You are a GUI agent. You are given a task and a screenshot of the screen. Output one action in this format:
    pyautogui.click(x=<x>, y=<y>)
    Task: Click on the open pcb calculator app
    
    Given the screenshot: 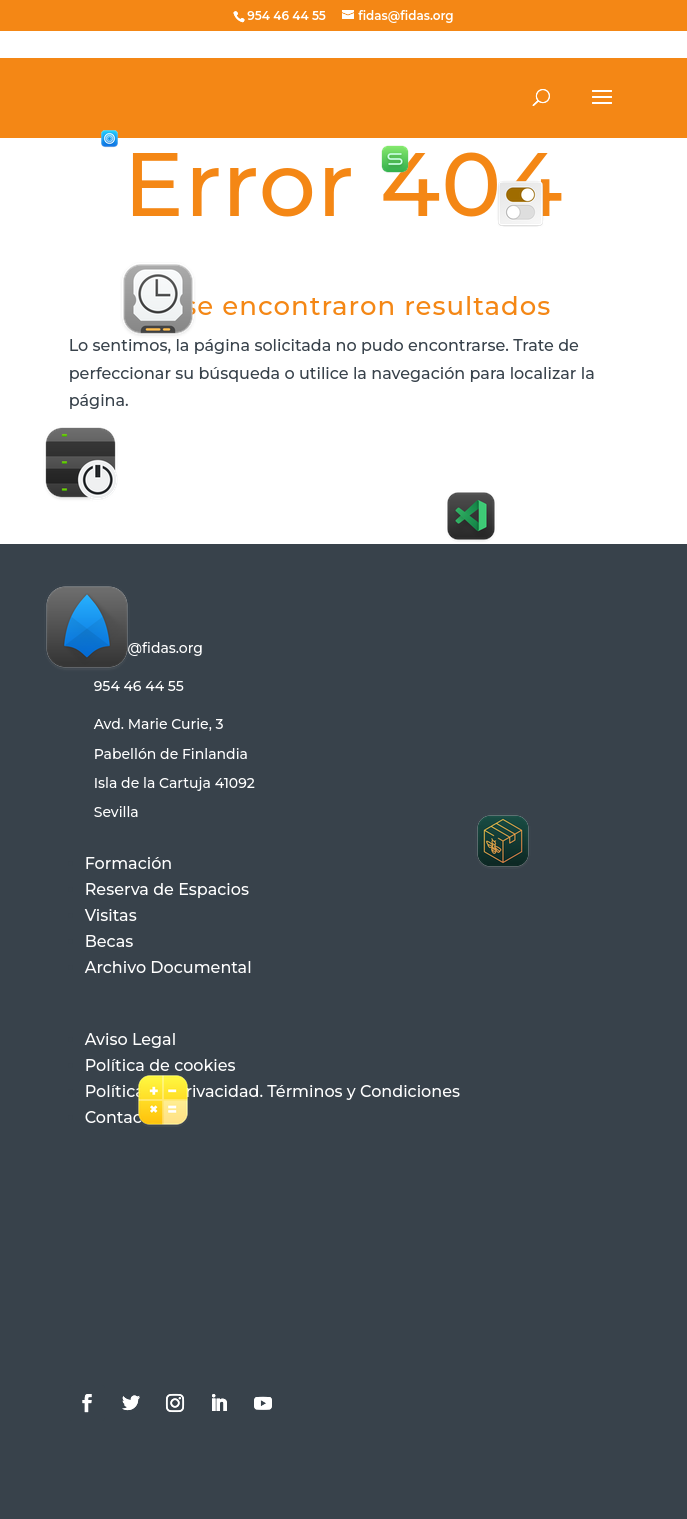 What is the action you would take?
    pyautogui.click(x=163, y=1100)
    